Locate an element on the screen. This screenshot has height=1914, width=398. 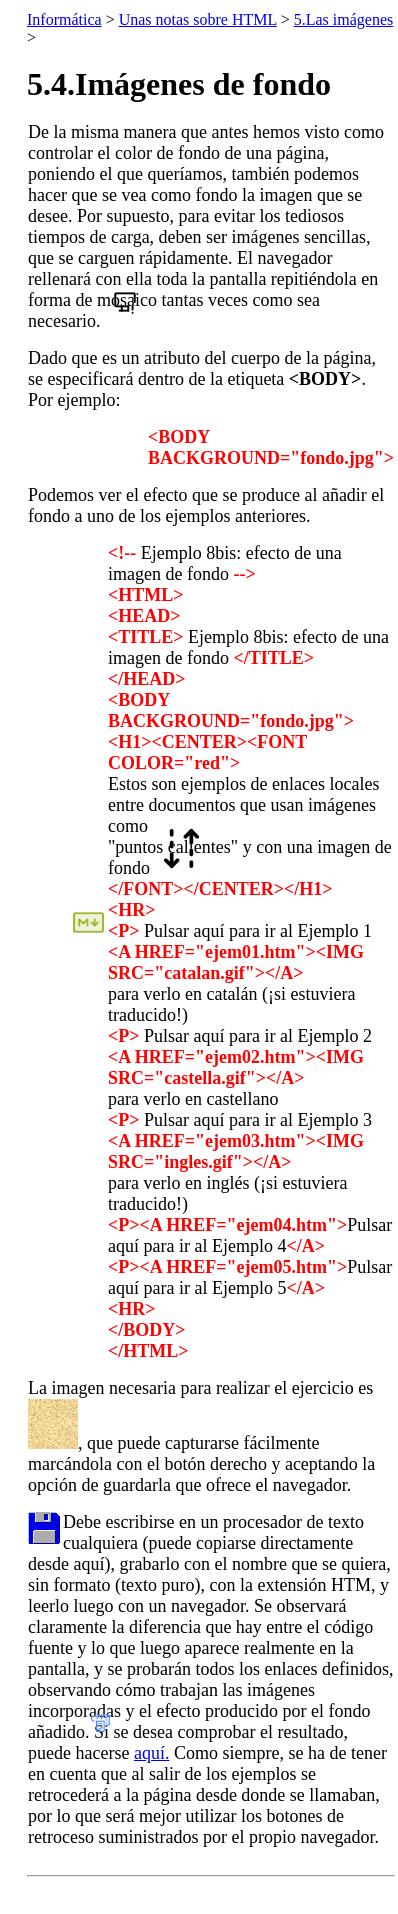
transfer data between two sources is located at coordinates (181, 848).